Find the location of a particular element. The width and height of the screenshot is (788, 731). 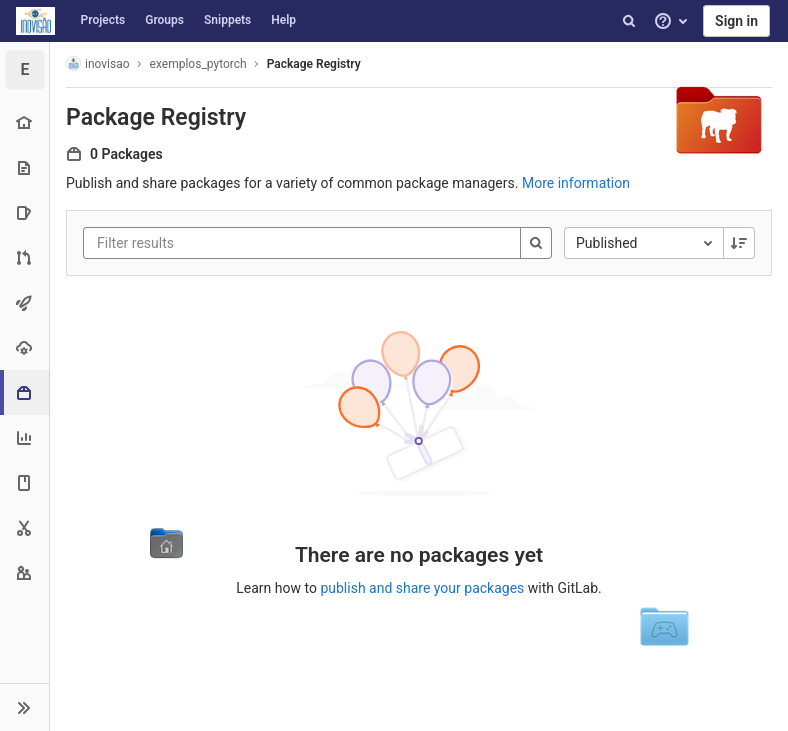

open your games folder is located at coordinates (664, 626).